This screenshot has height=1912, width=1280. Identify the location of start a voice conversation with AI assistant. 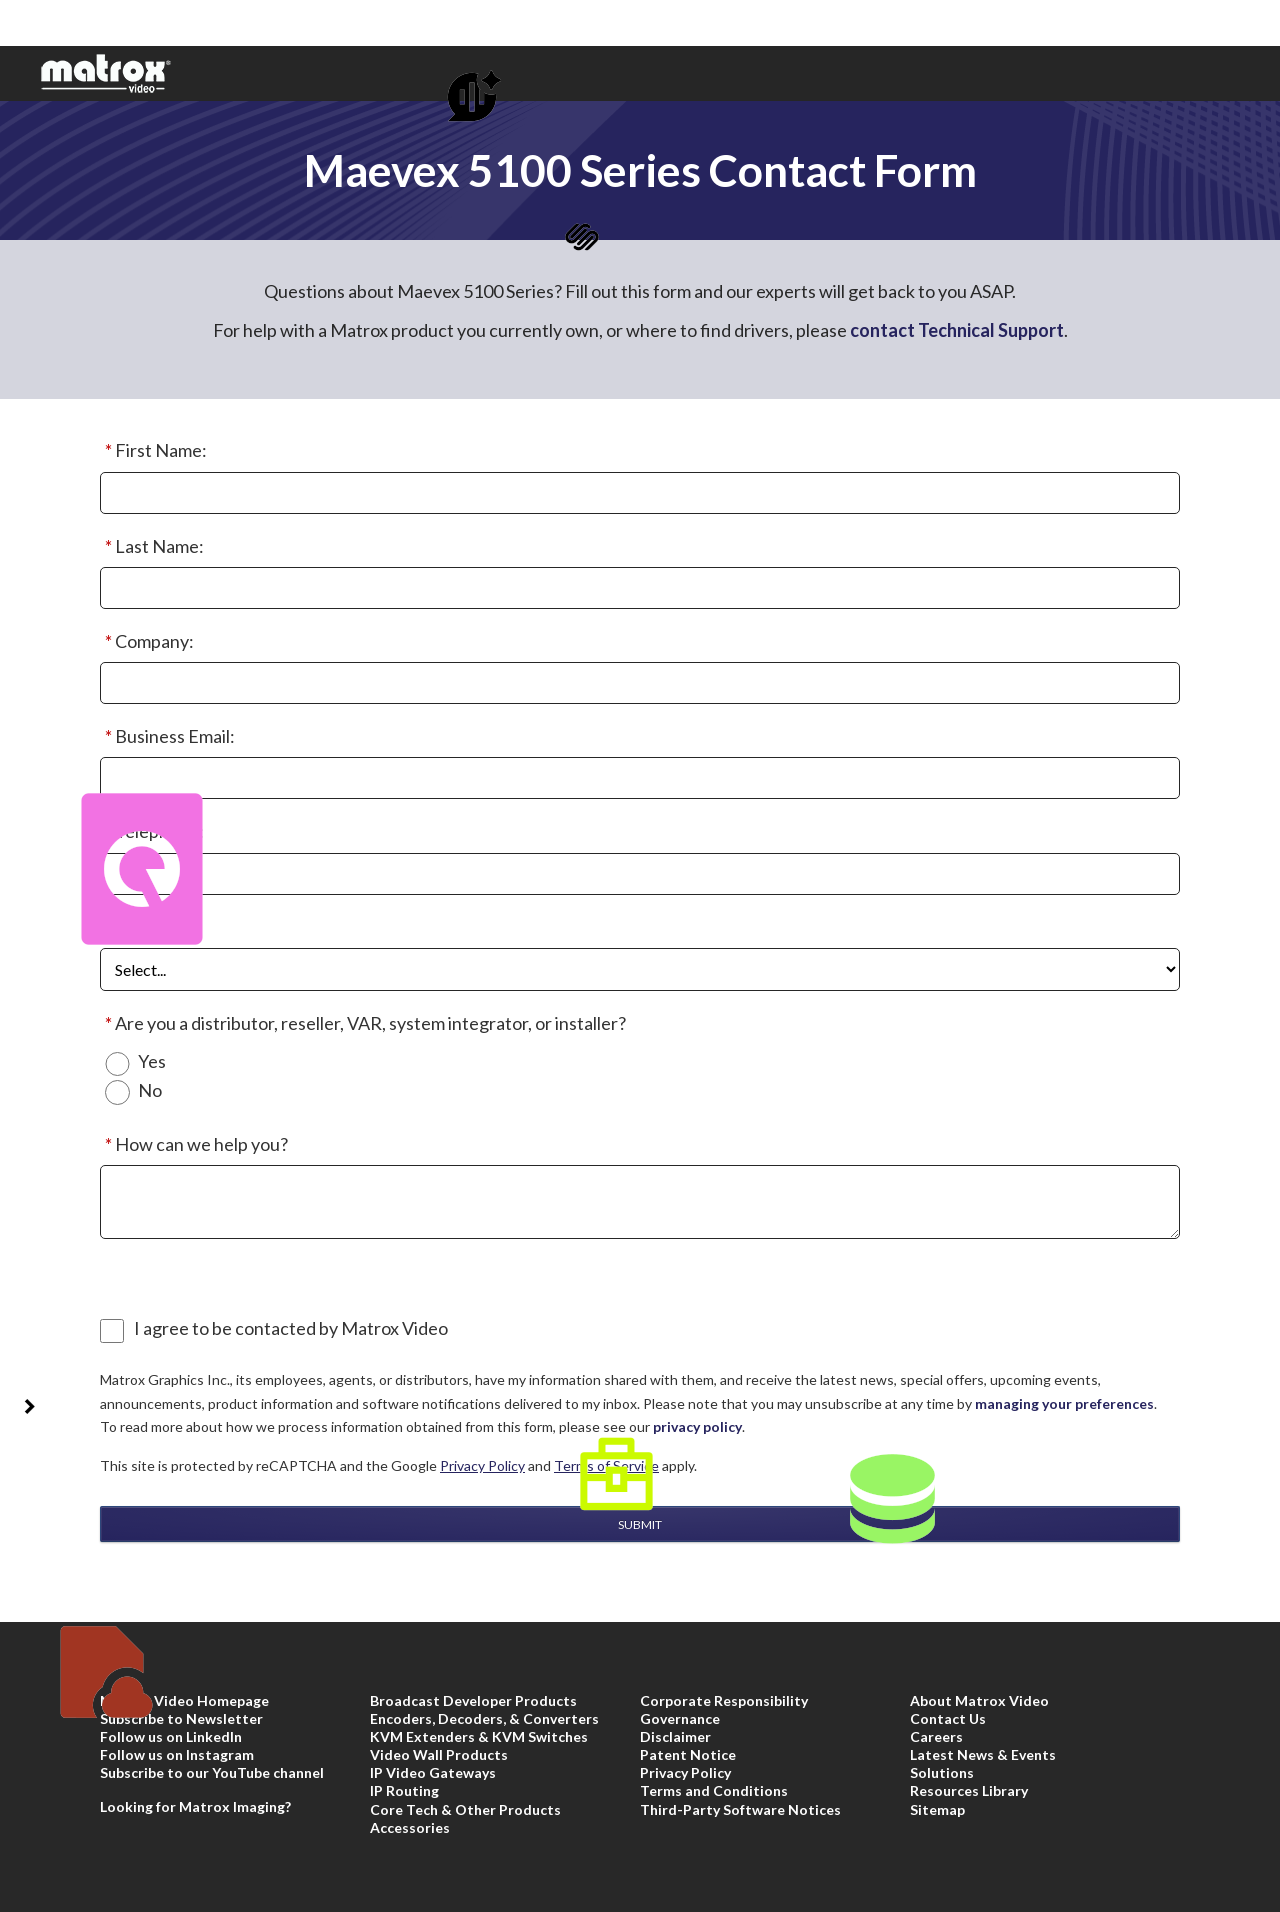
(472, 97).